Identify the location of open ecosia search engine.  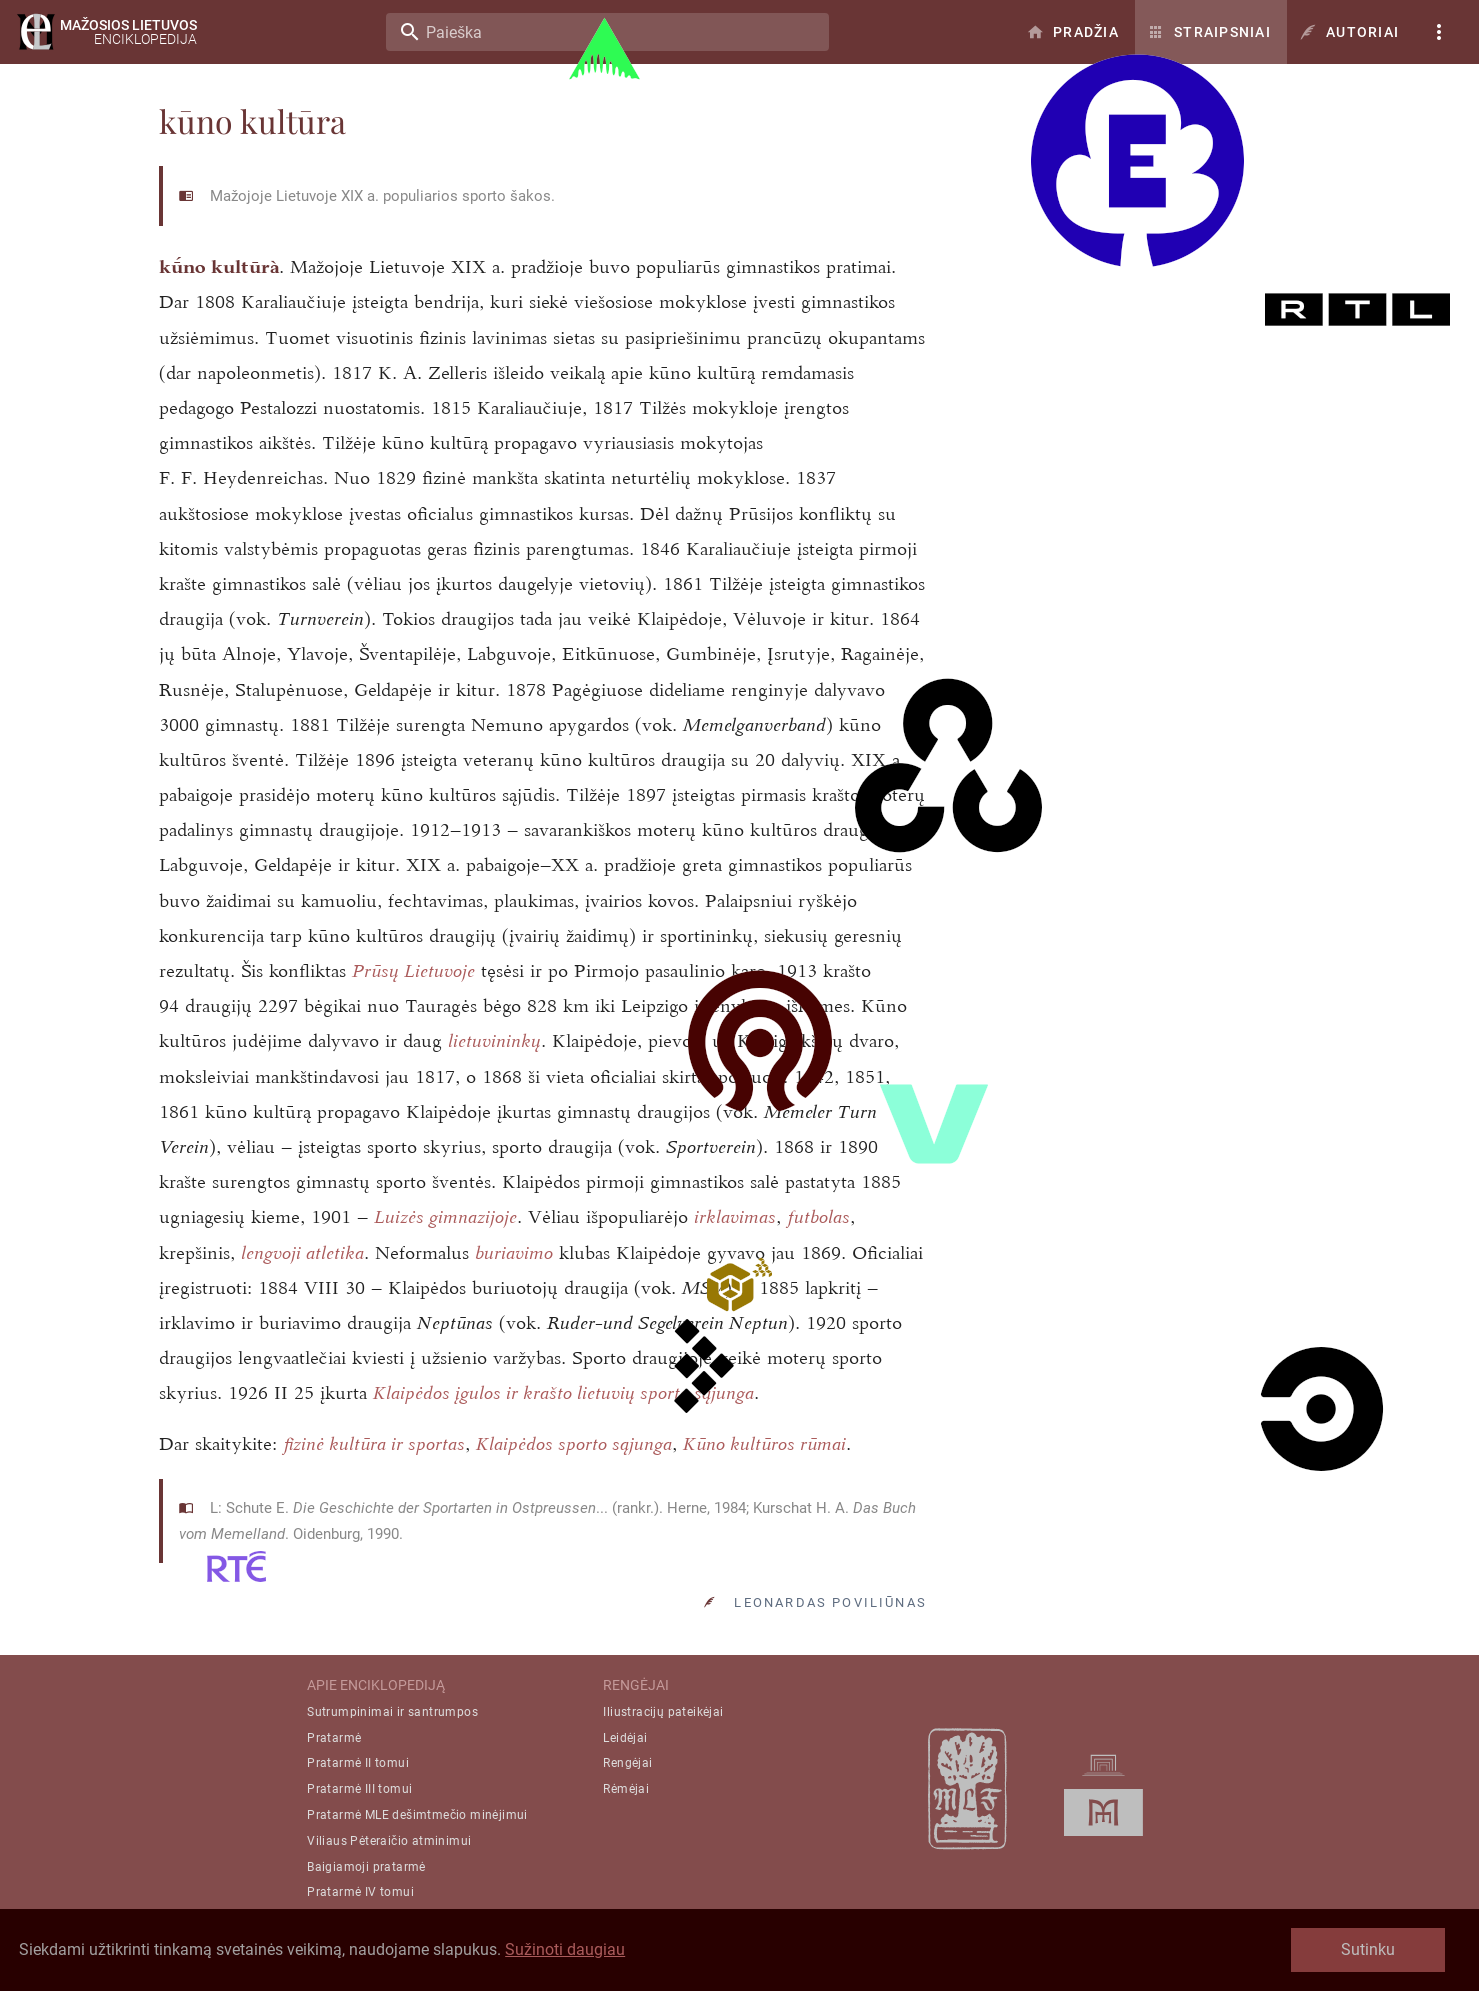
(1137, 160).